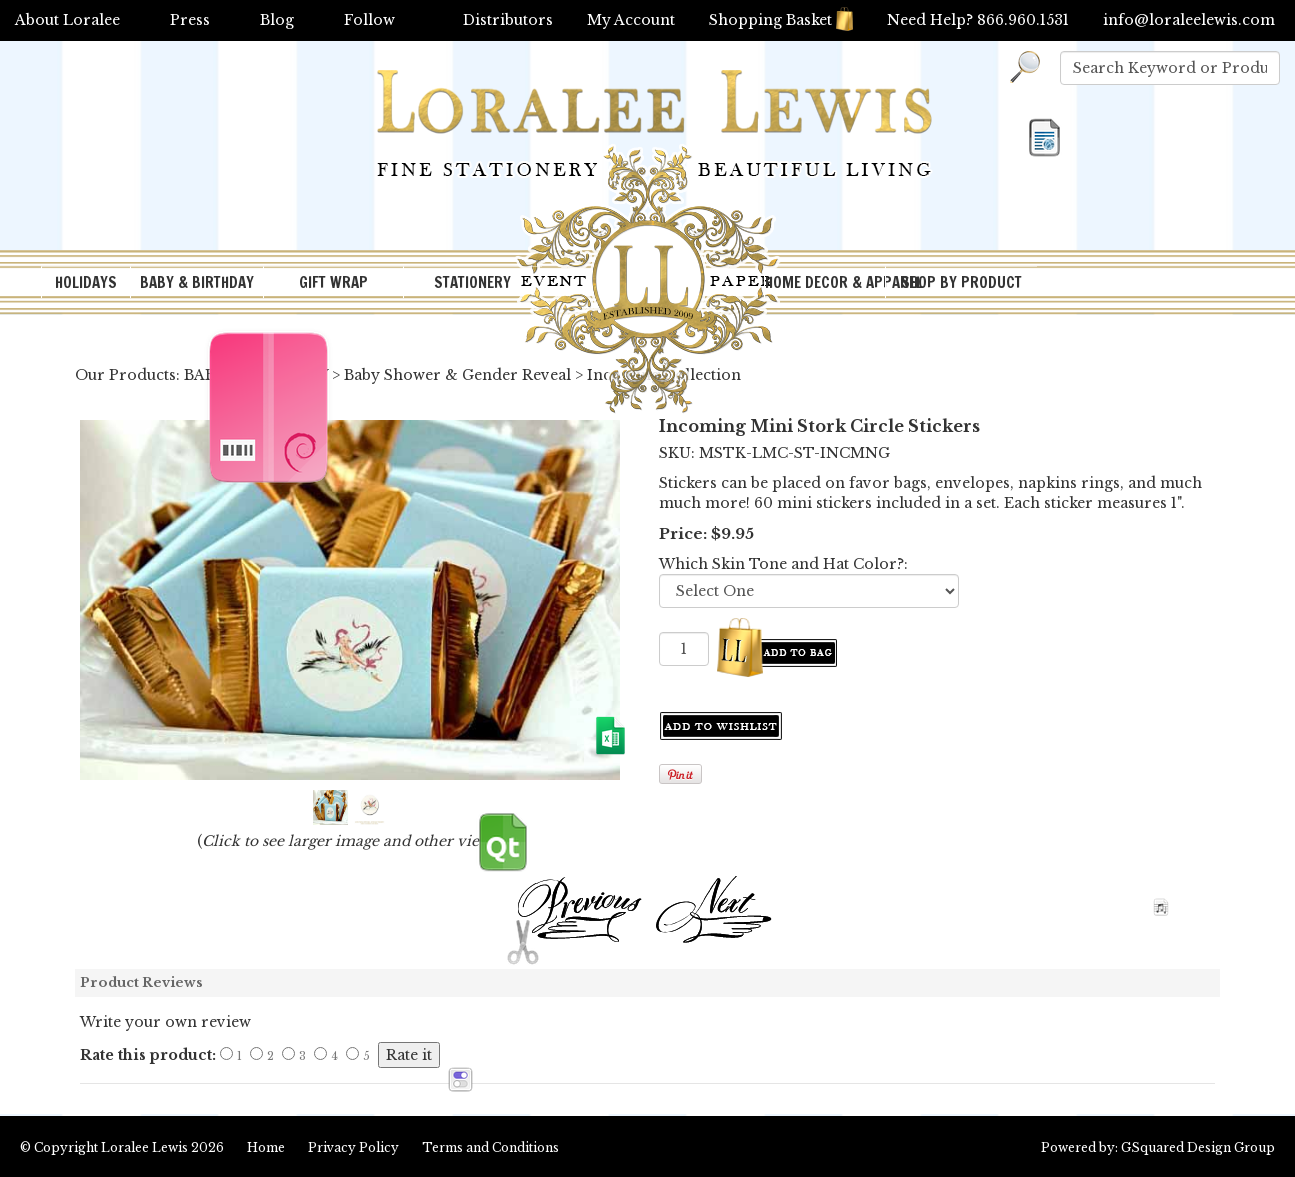 This screenshot has width=1295, height=1177. I want to click on a libreoffice web document file type, so click(1044, 137).